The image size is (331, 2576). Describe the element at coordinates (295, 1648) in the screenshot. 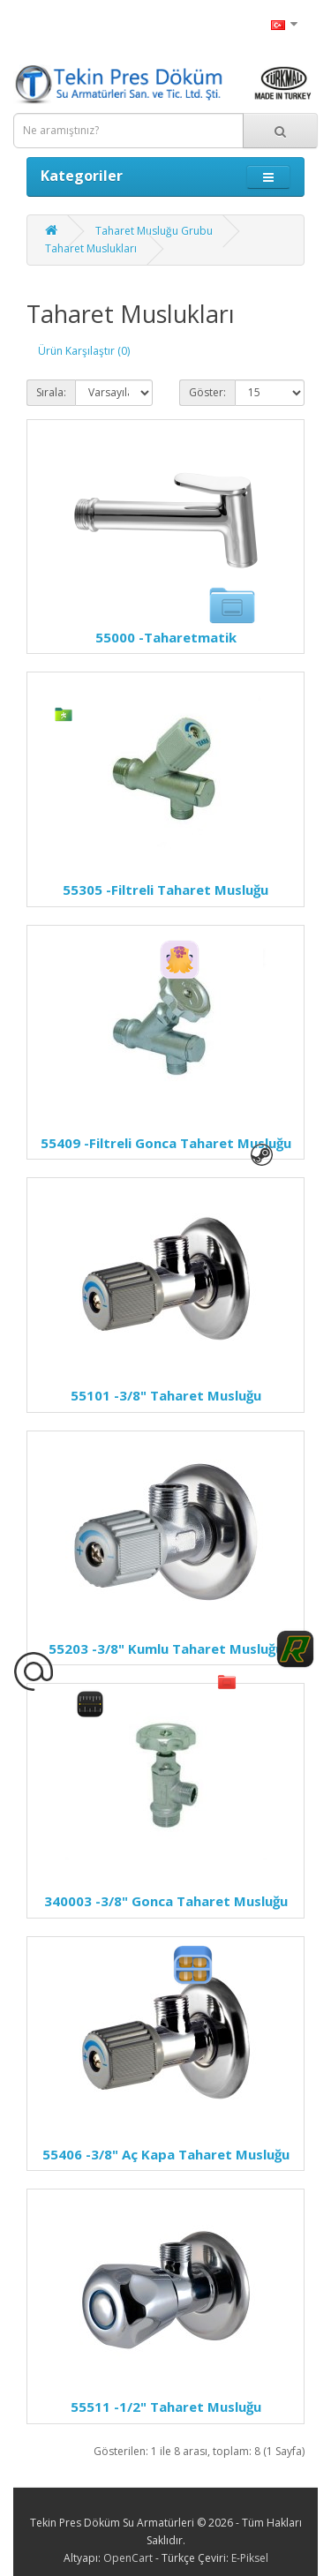

I see `launch Command & Conquer: Red Alert 2` at that location.